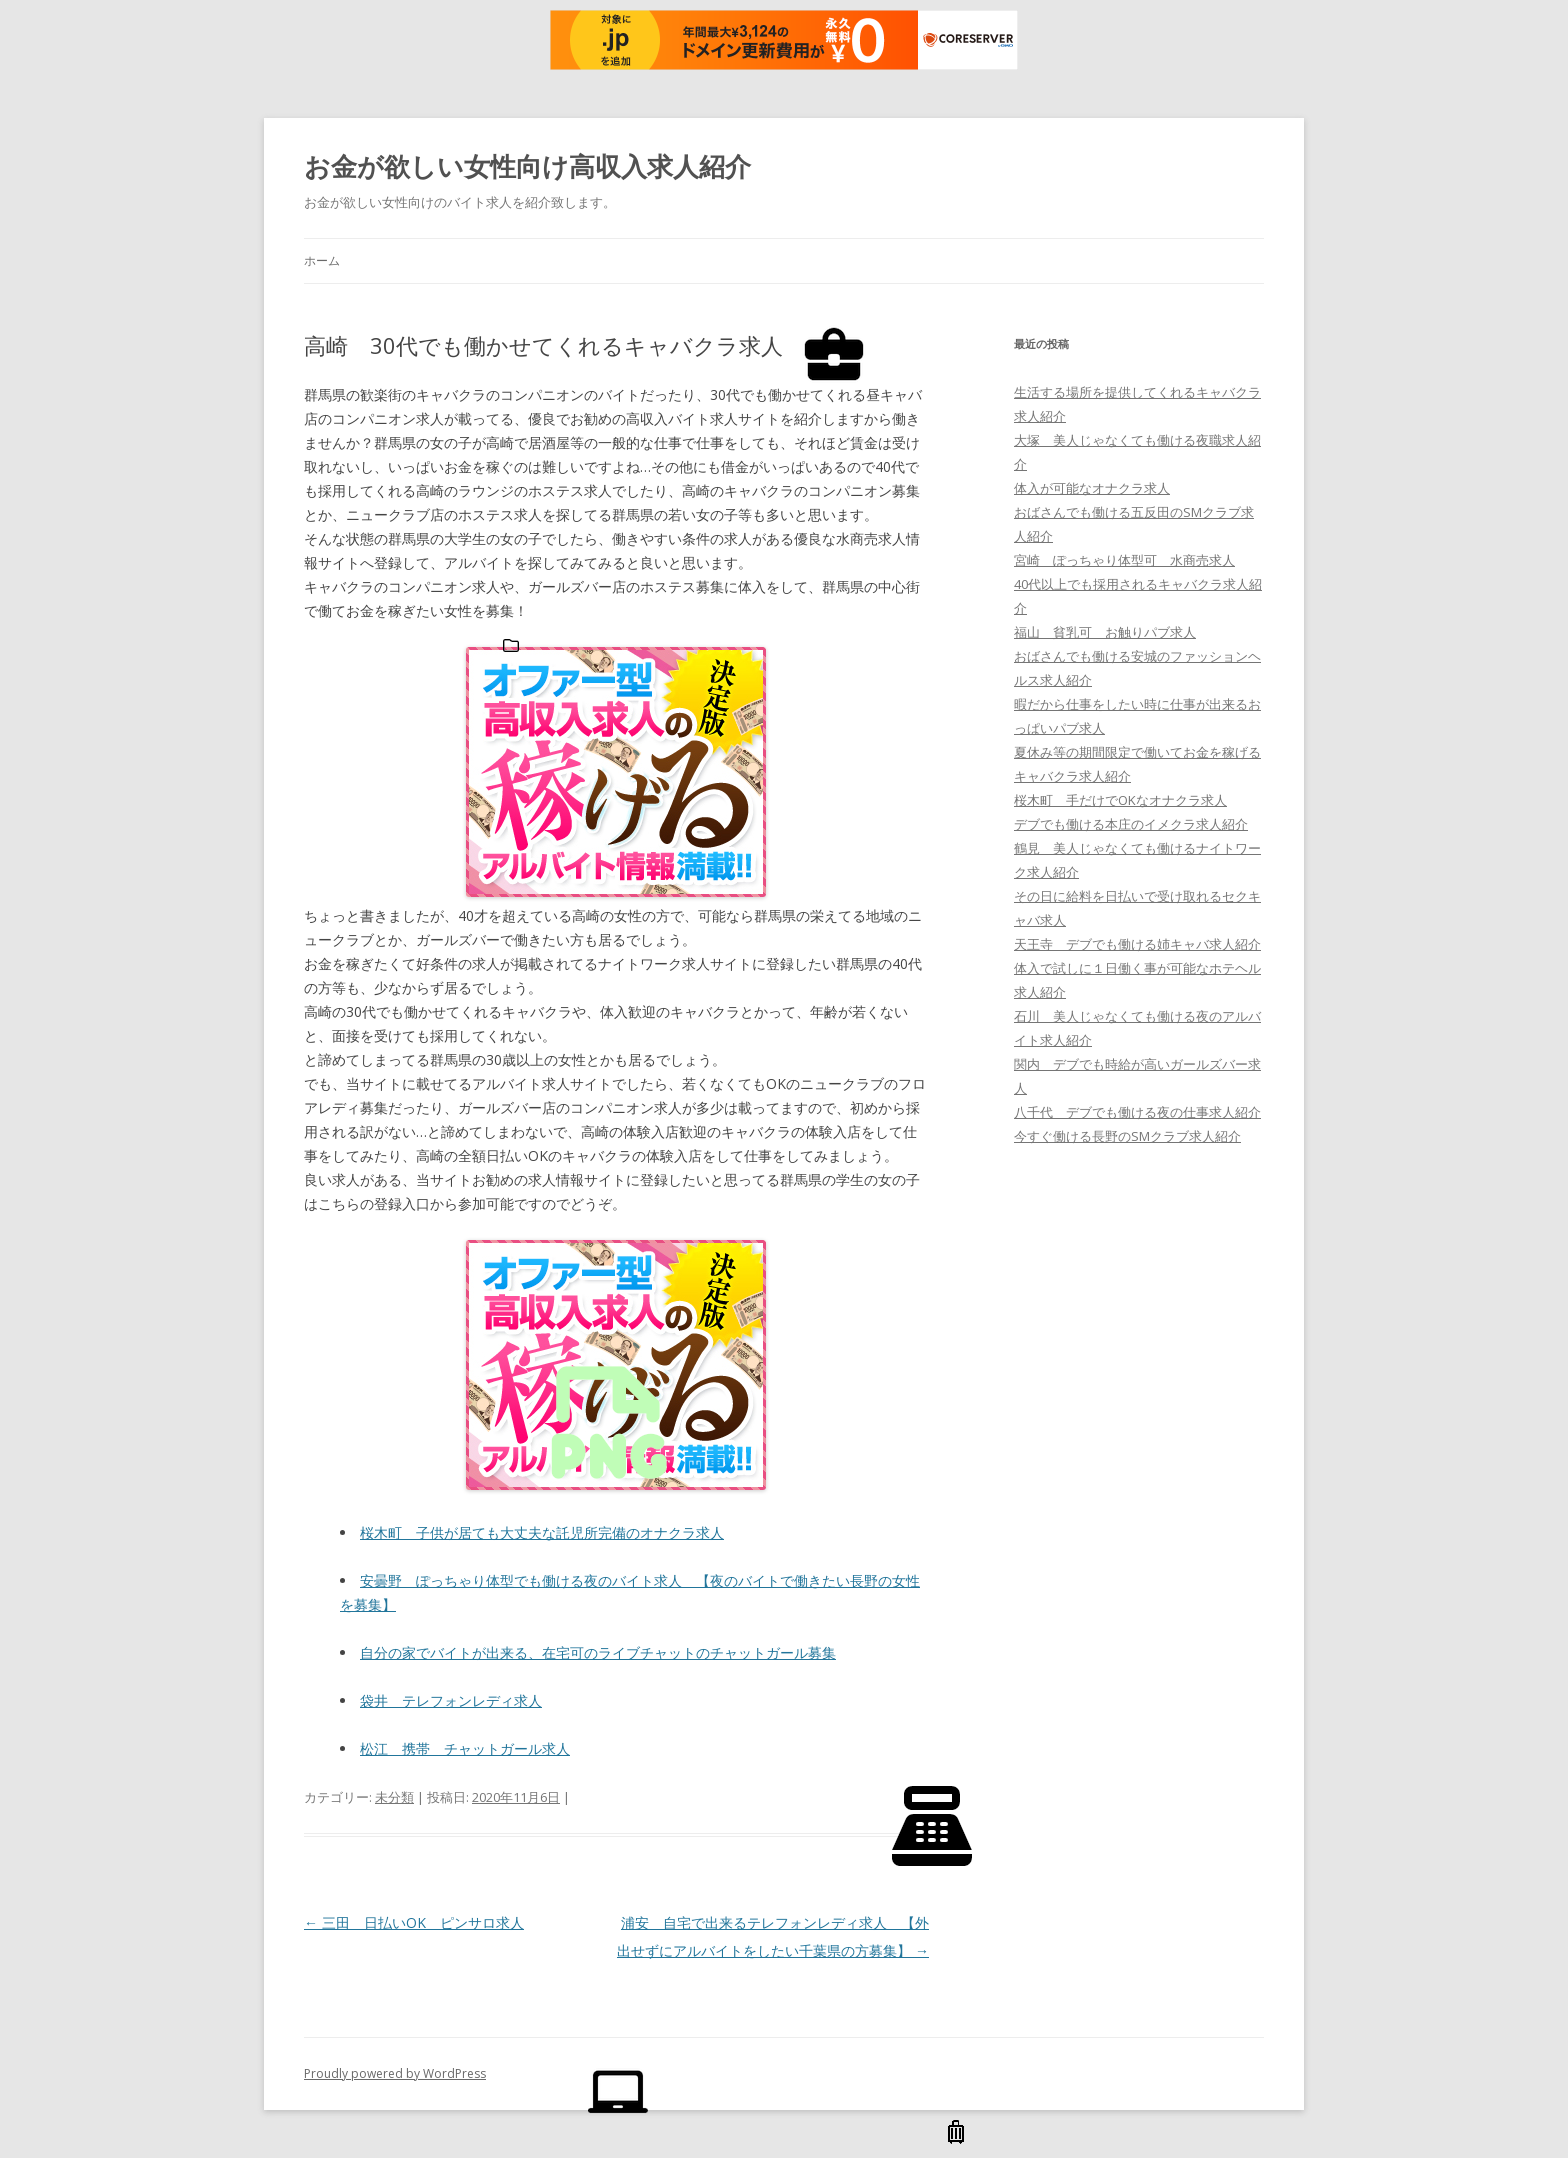  Describe the element at coordinates (618, 2093) in the screenshot. I see `access chromebook or laptop settings` at that location.